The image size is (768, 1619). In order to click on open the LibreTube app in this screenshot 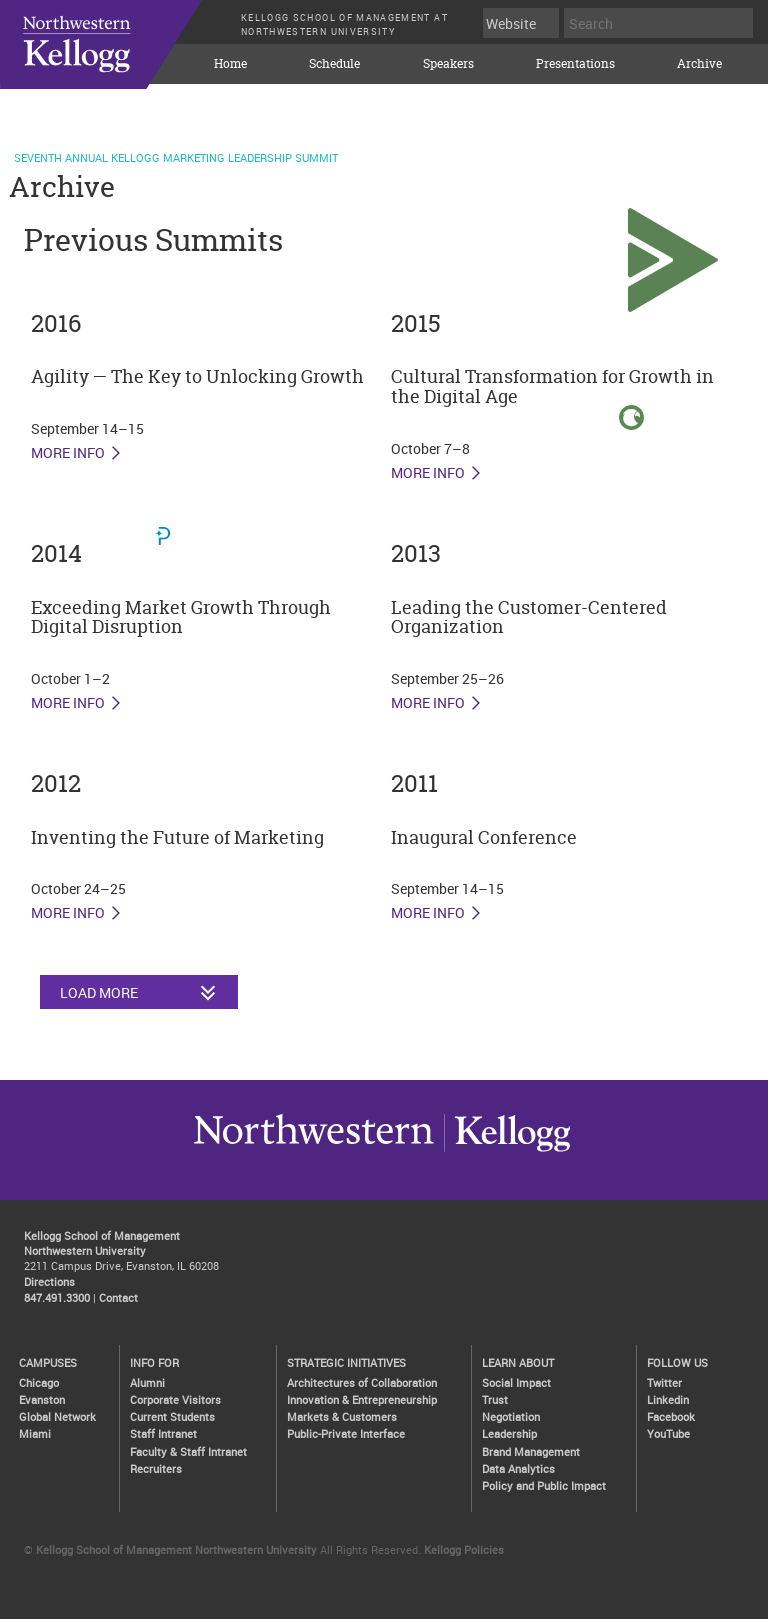, I will do `click(673, 260)`.